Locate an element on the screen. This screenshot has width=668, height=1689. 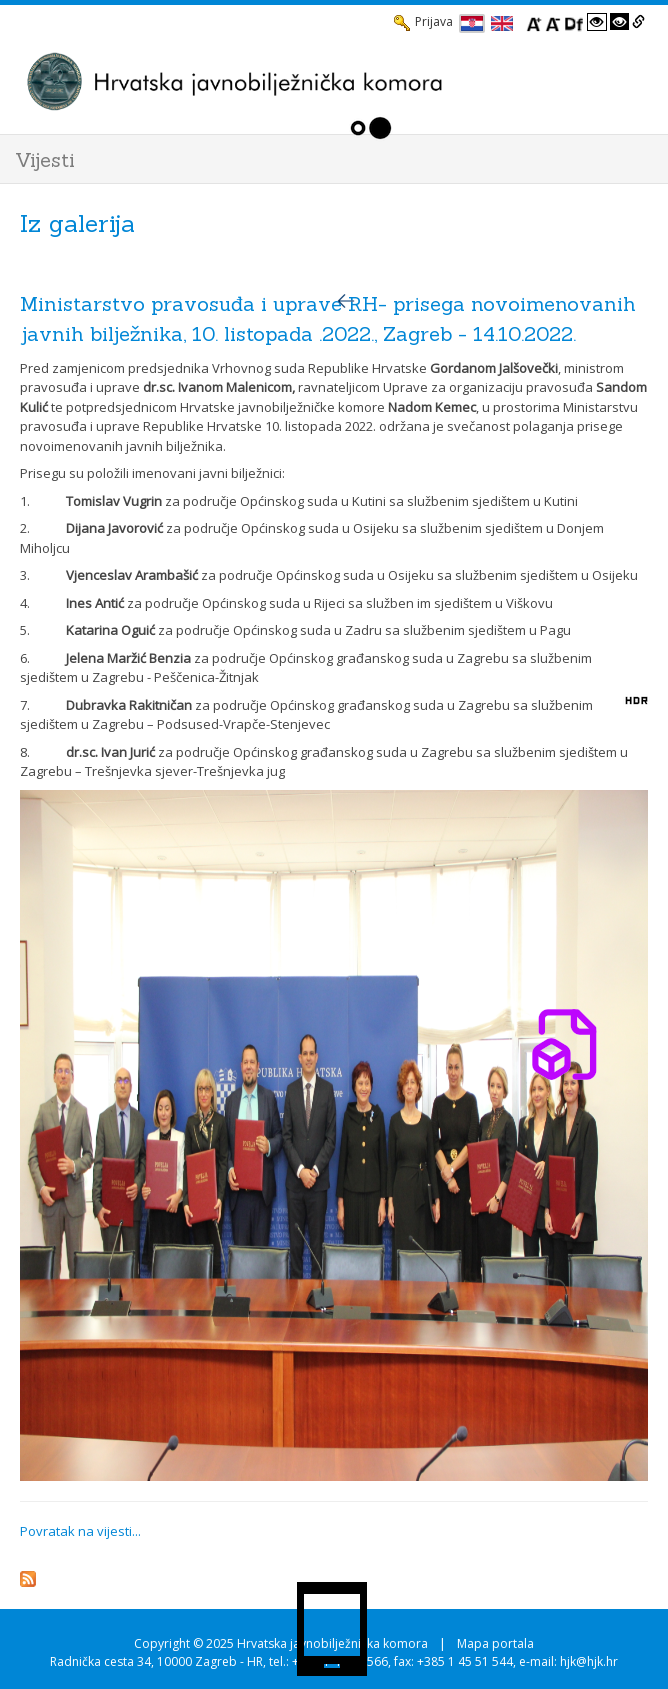
go back to the previous screen is located at coordinates (346, 301).